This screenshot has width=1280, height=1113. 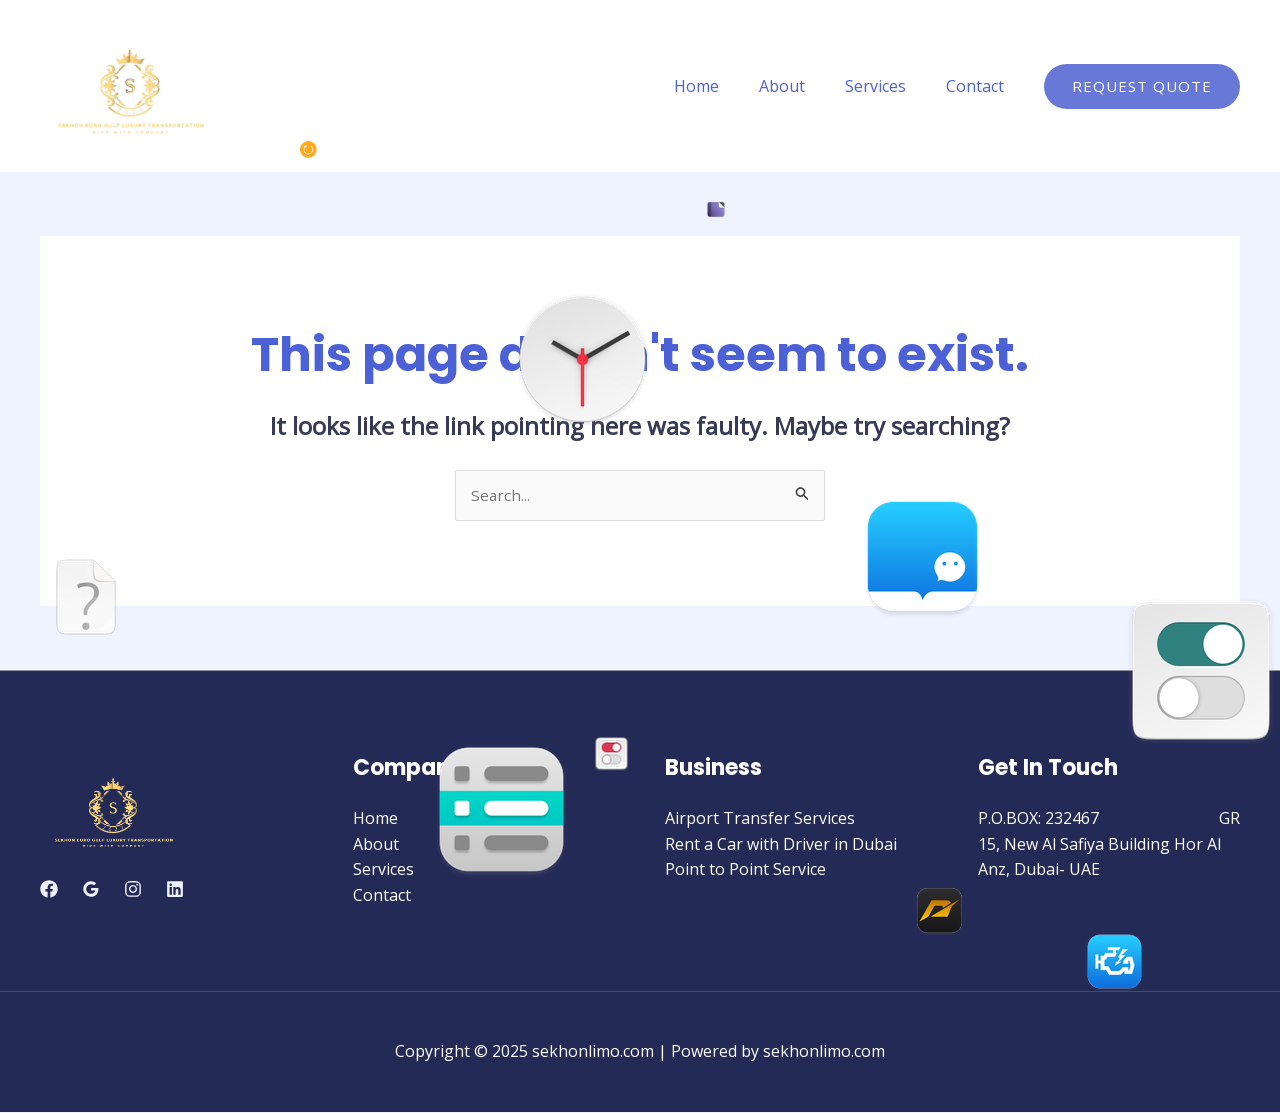 What do you see at coordinates (308, 149) in the screenshot?
I see `restart or reboot the system` at bounding box center [308, 149].